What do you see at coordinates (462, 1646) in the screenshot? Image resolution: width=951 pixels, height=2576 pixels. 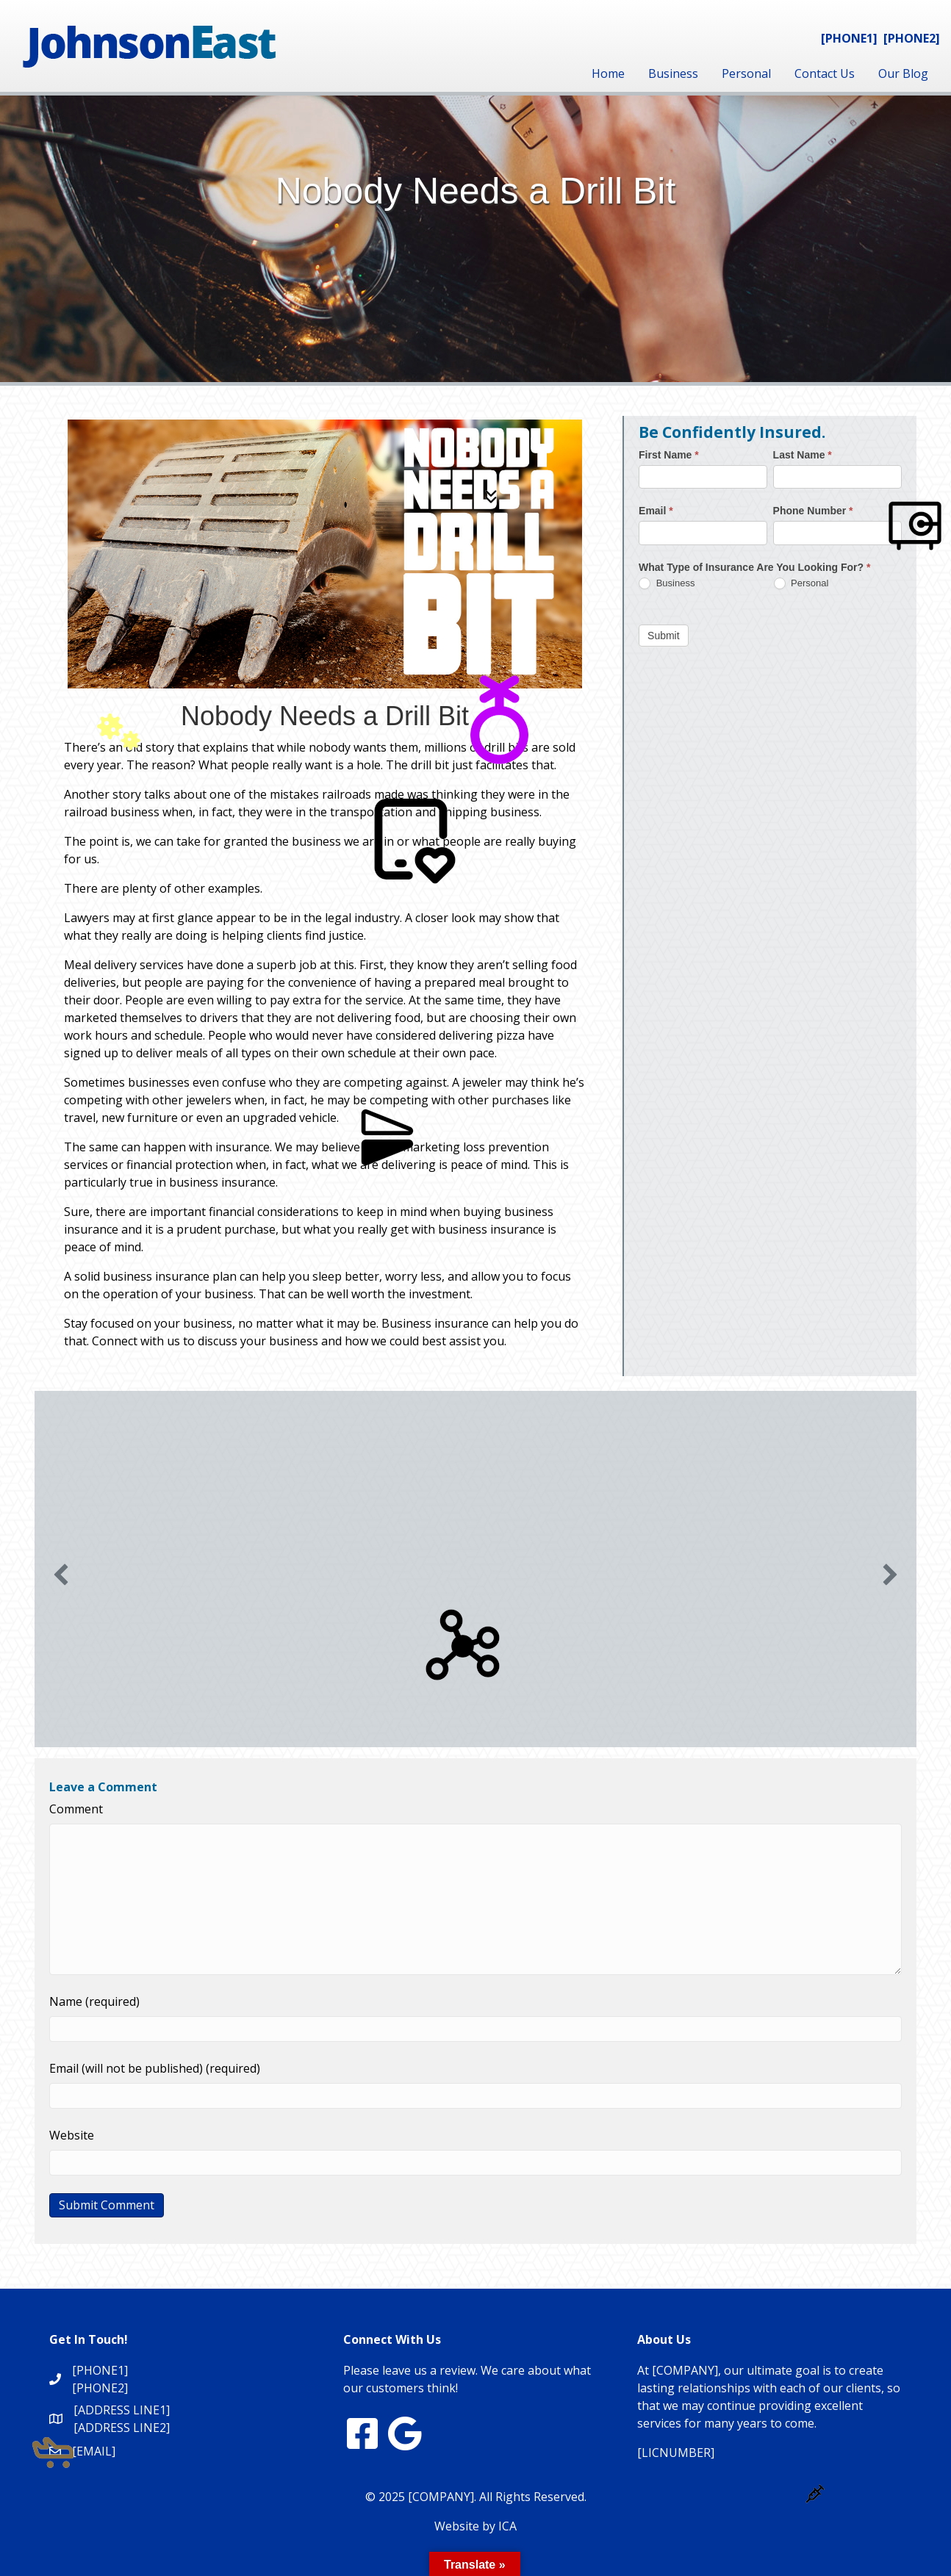 I see `view network connections or relationships` at bounding box center [462, 1646].